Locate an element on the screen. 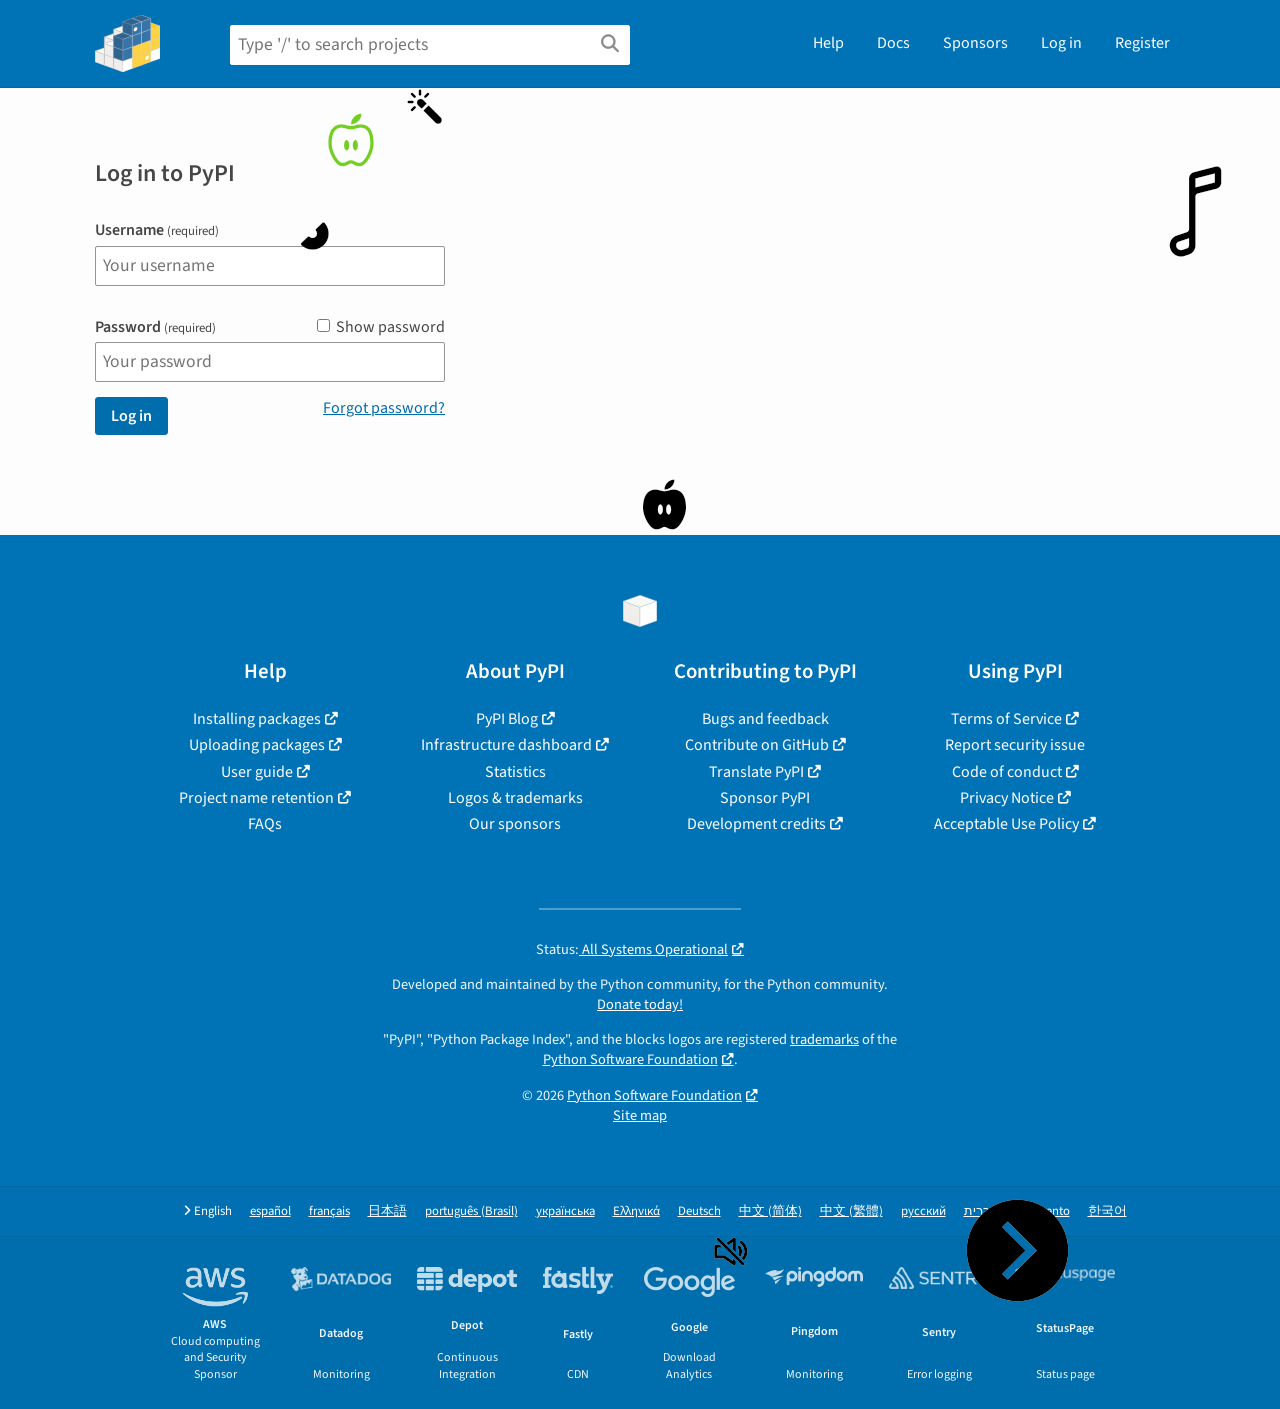 Image resolution: width=1280 pixels, height=1409 pixels. view nutrition information is located at coordinates (351, 140).